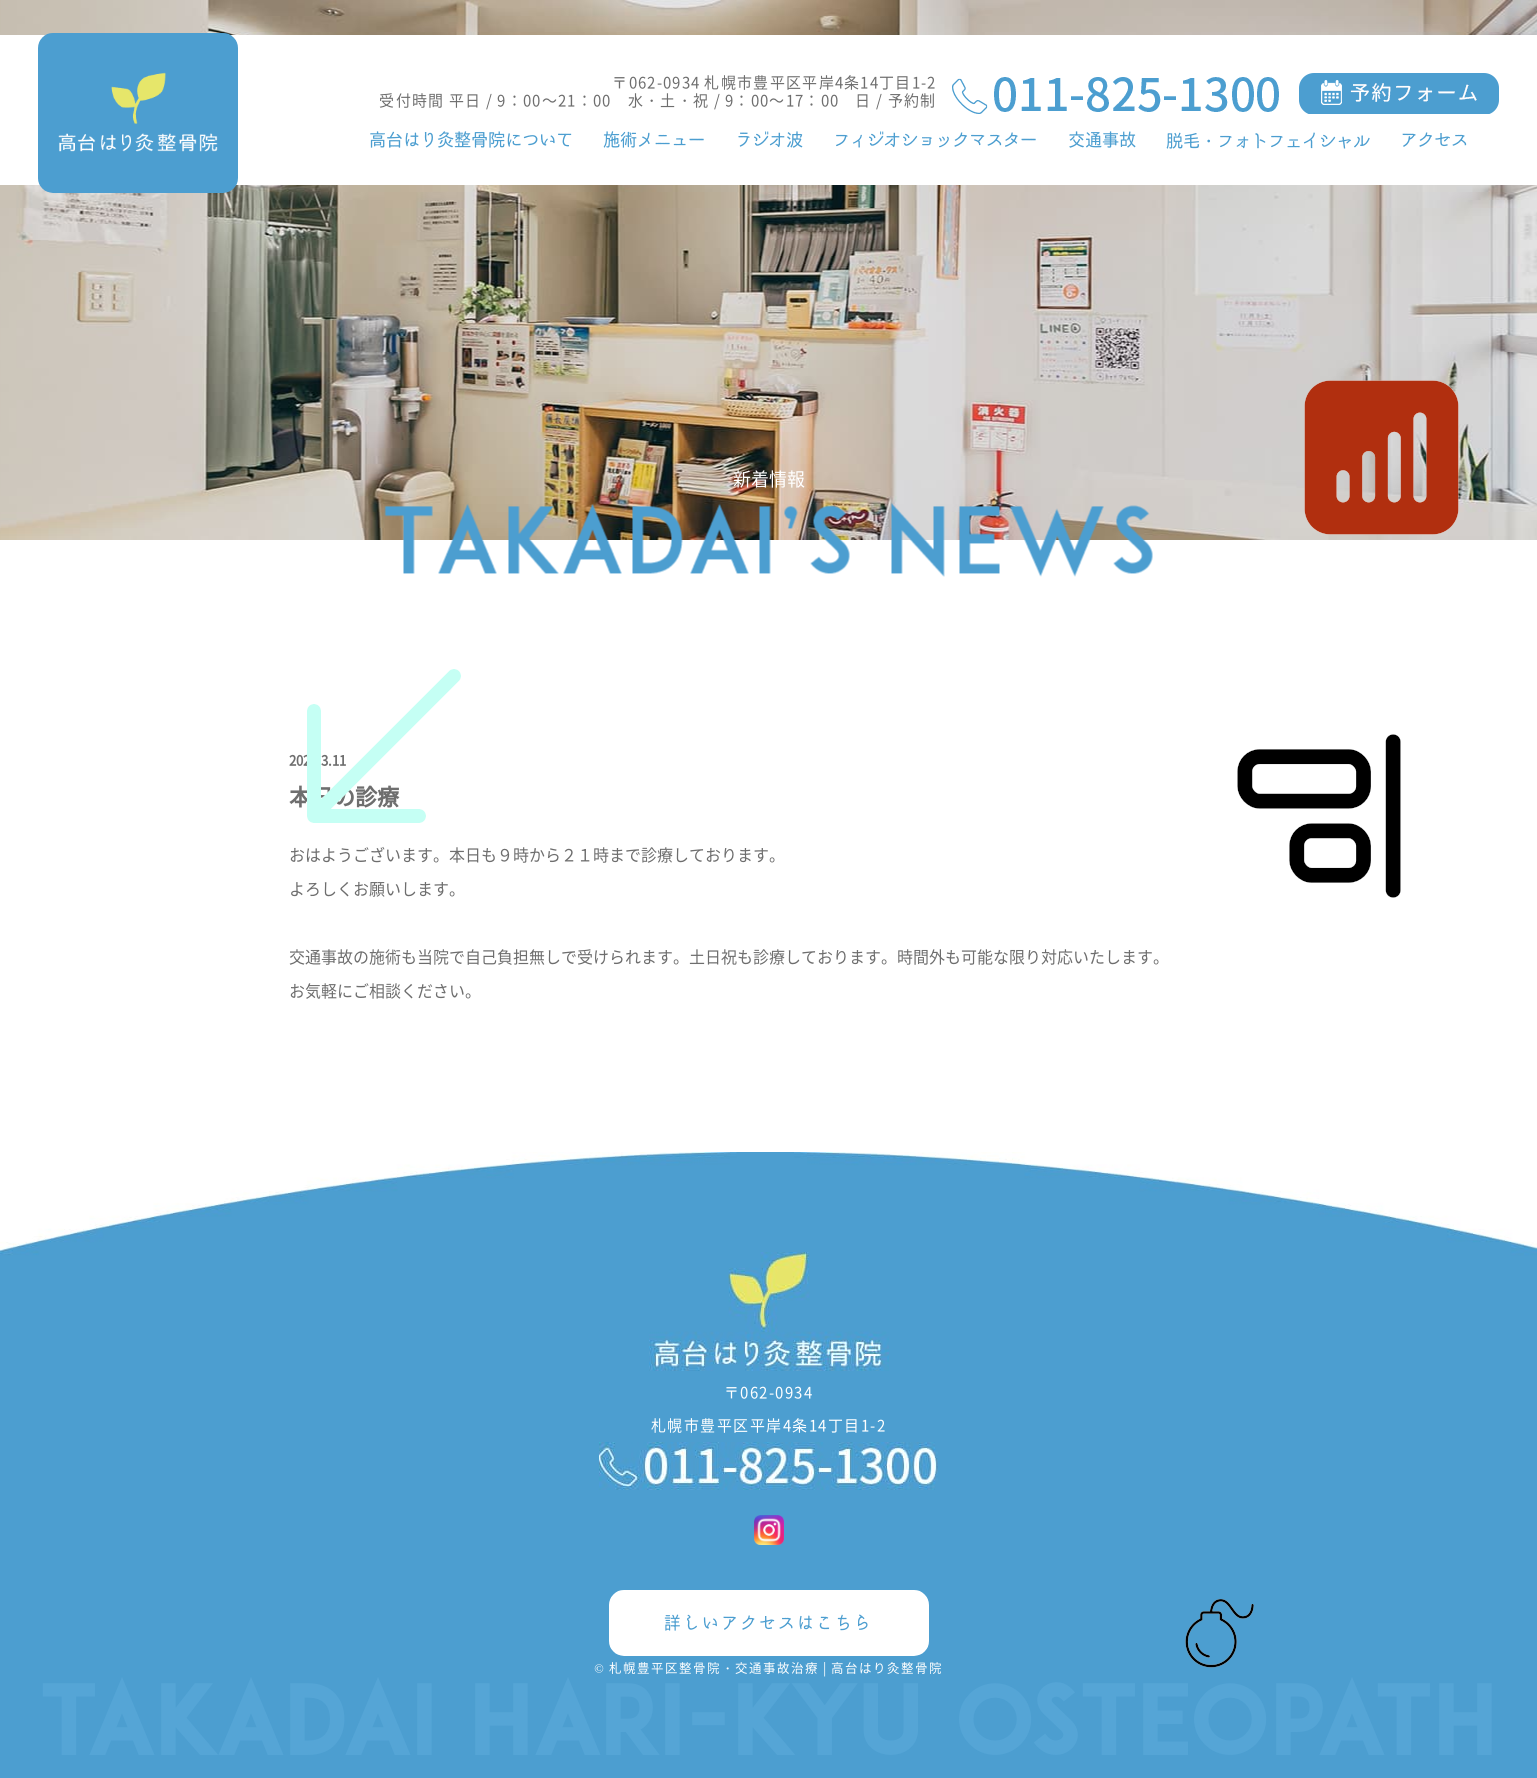  What do you see at coordinates (1319, 816) in the screenshot?
I see `align items to the bottom edge` at bounding box center [1319, 816].